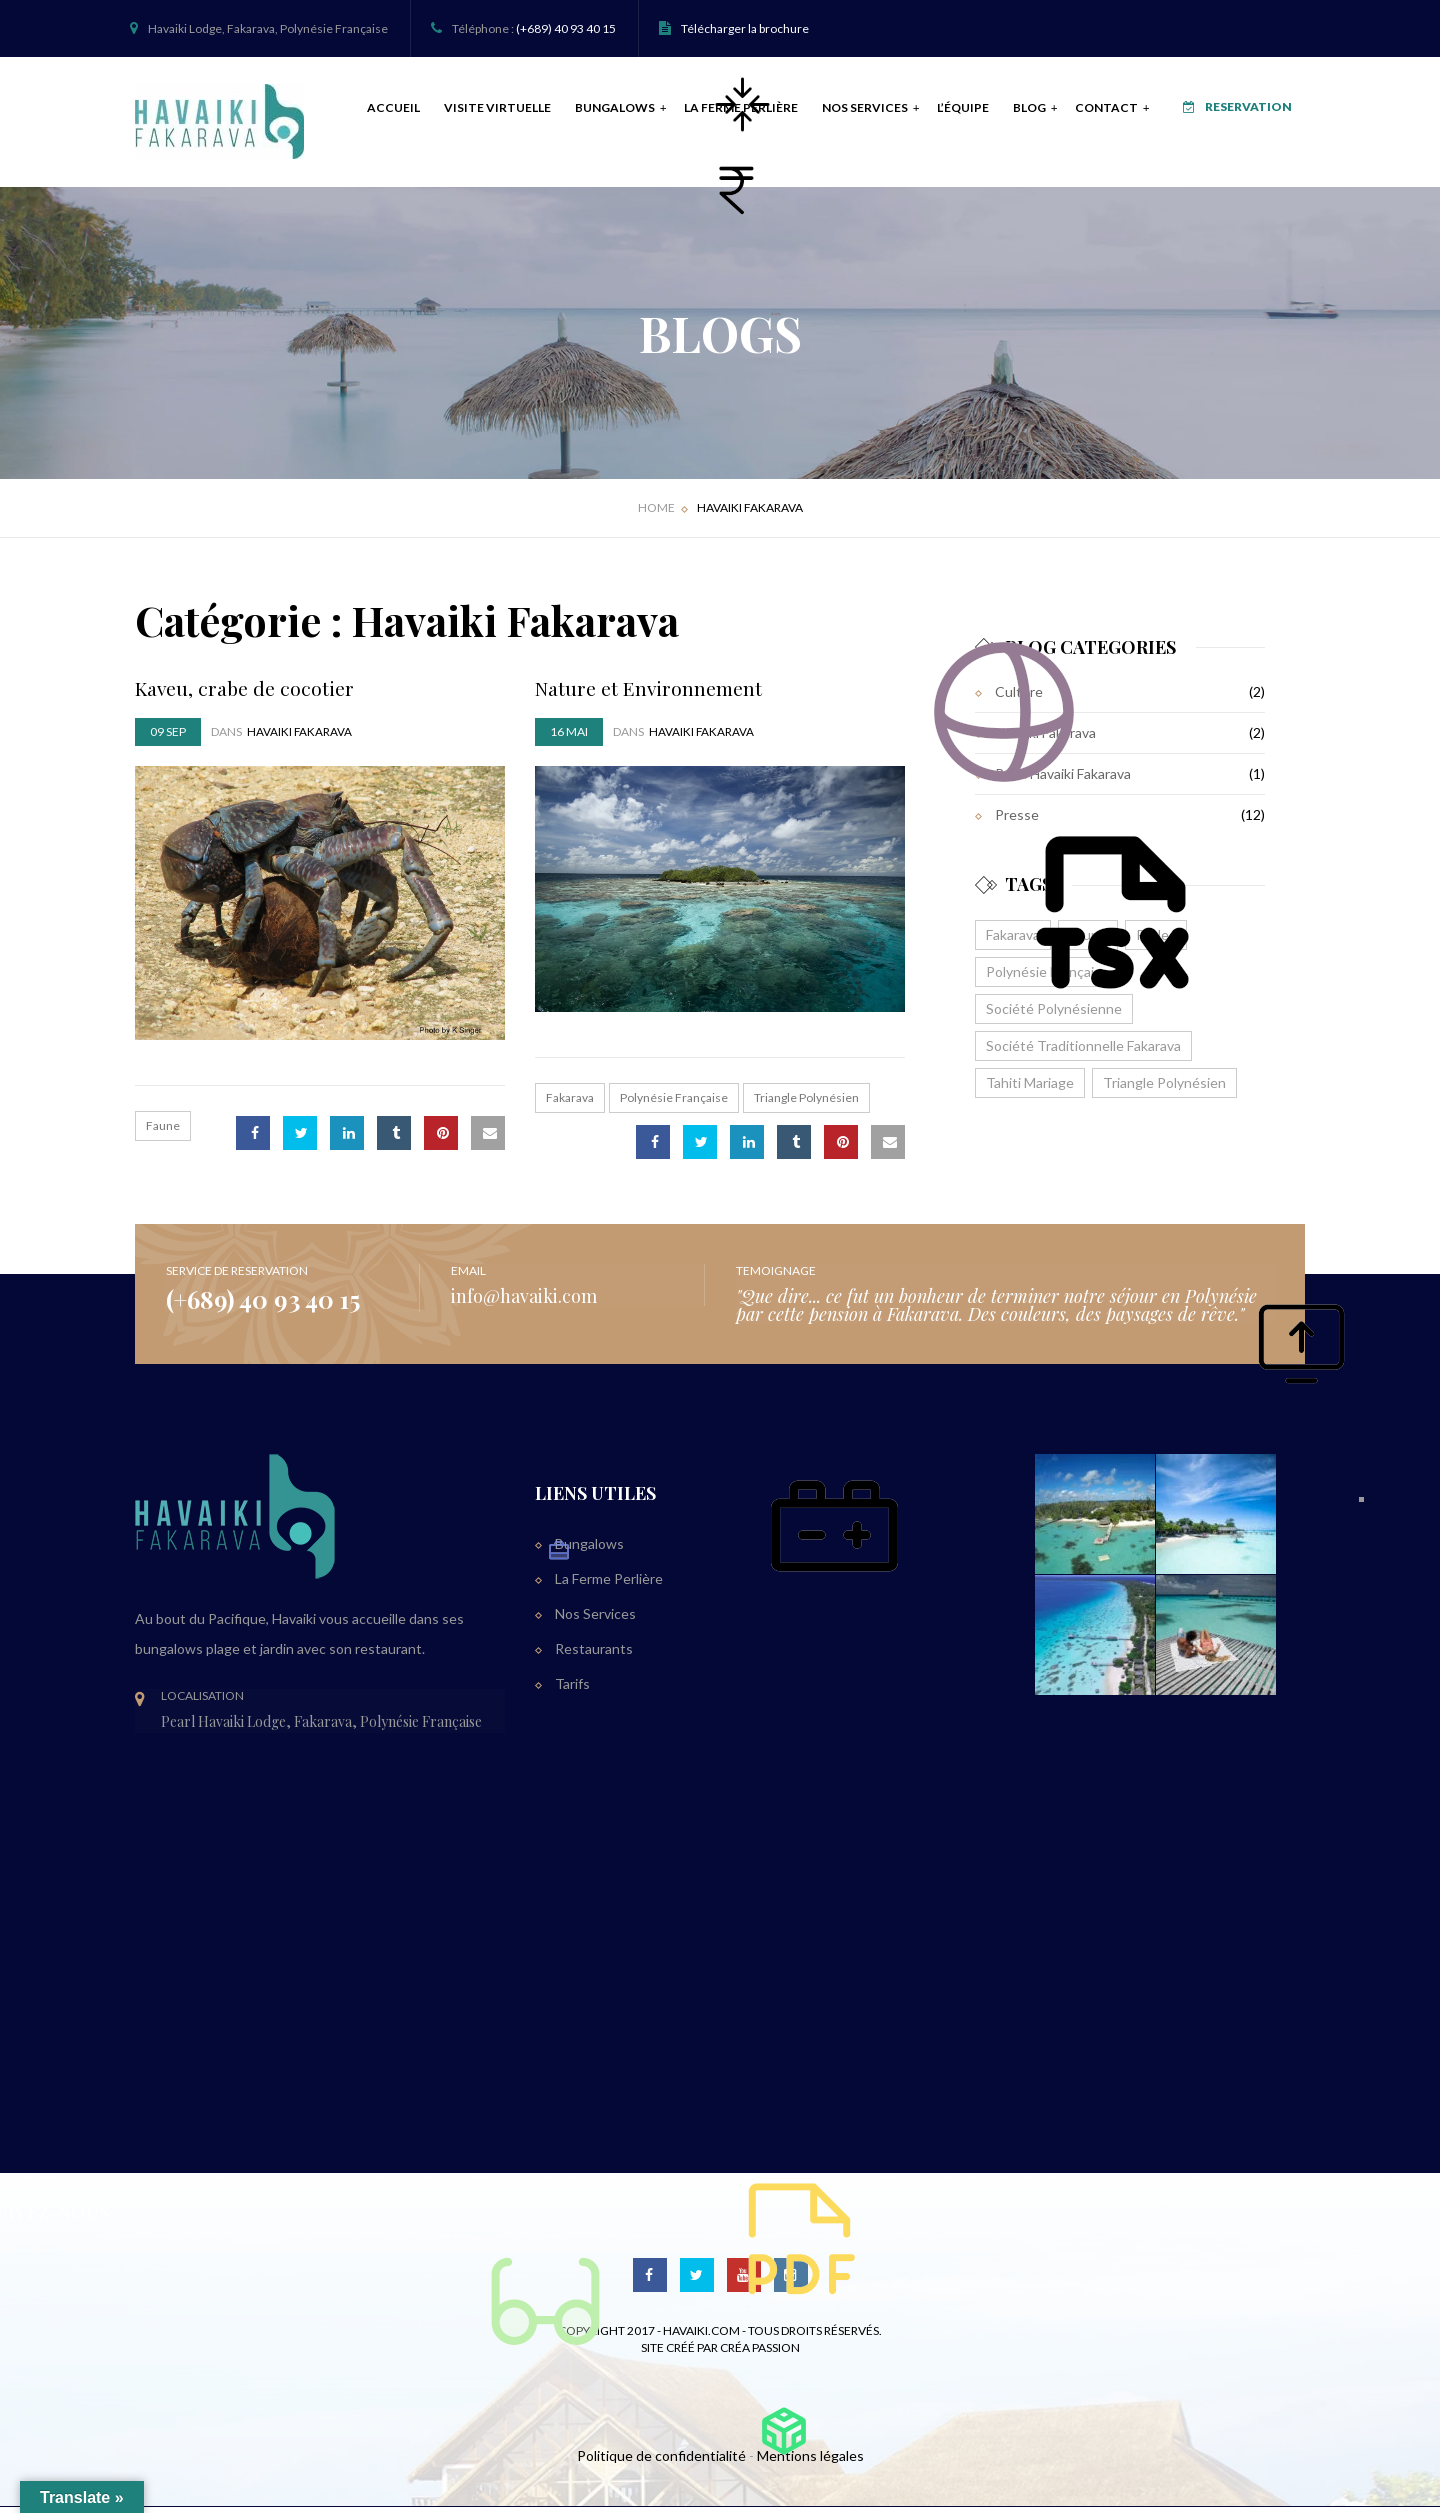 The image size is (1440, 2513). Describe the element at coordinates (1115, 918) in the screenshot. I see `indicates a TypeScript React (.tsx) file` at that location.